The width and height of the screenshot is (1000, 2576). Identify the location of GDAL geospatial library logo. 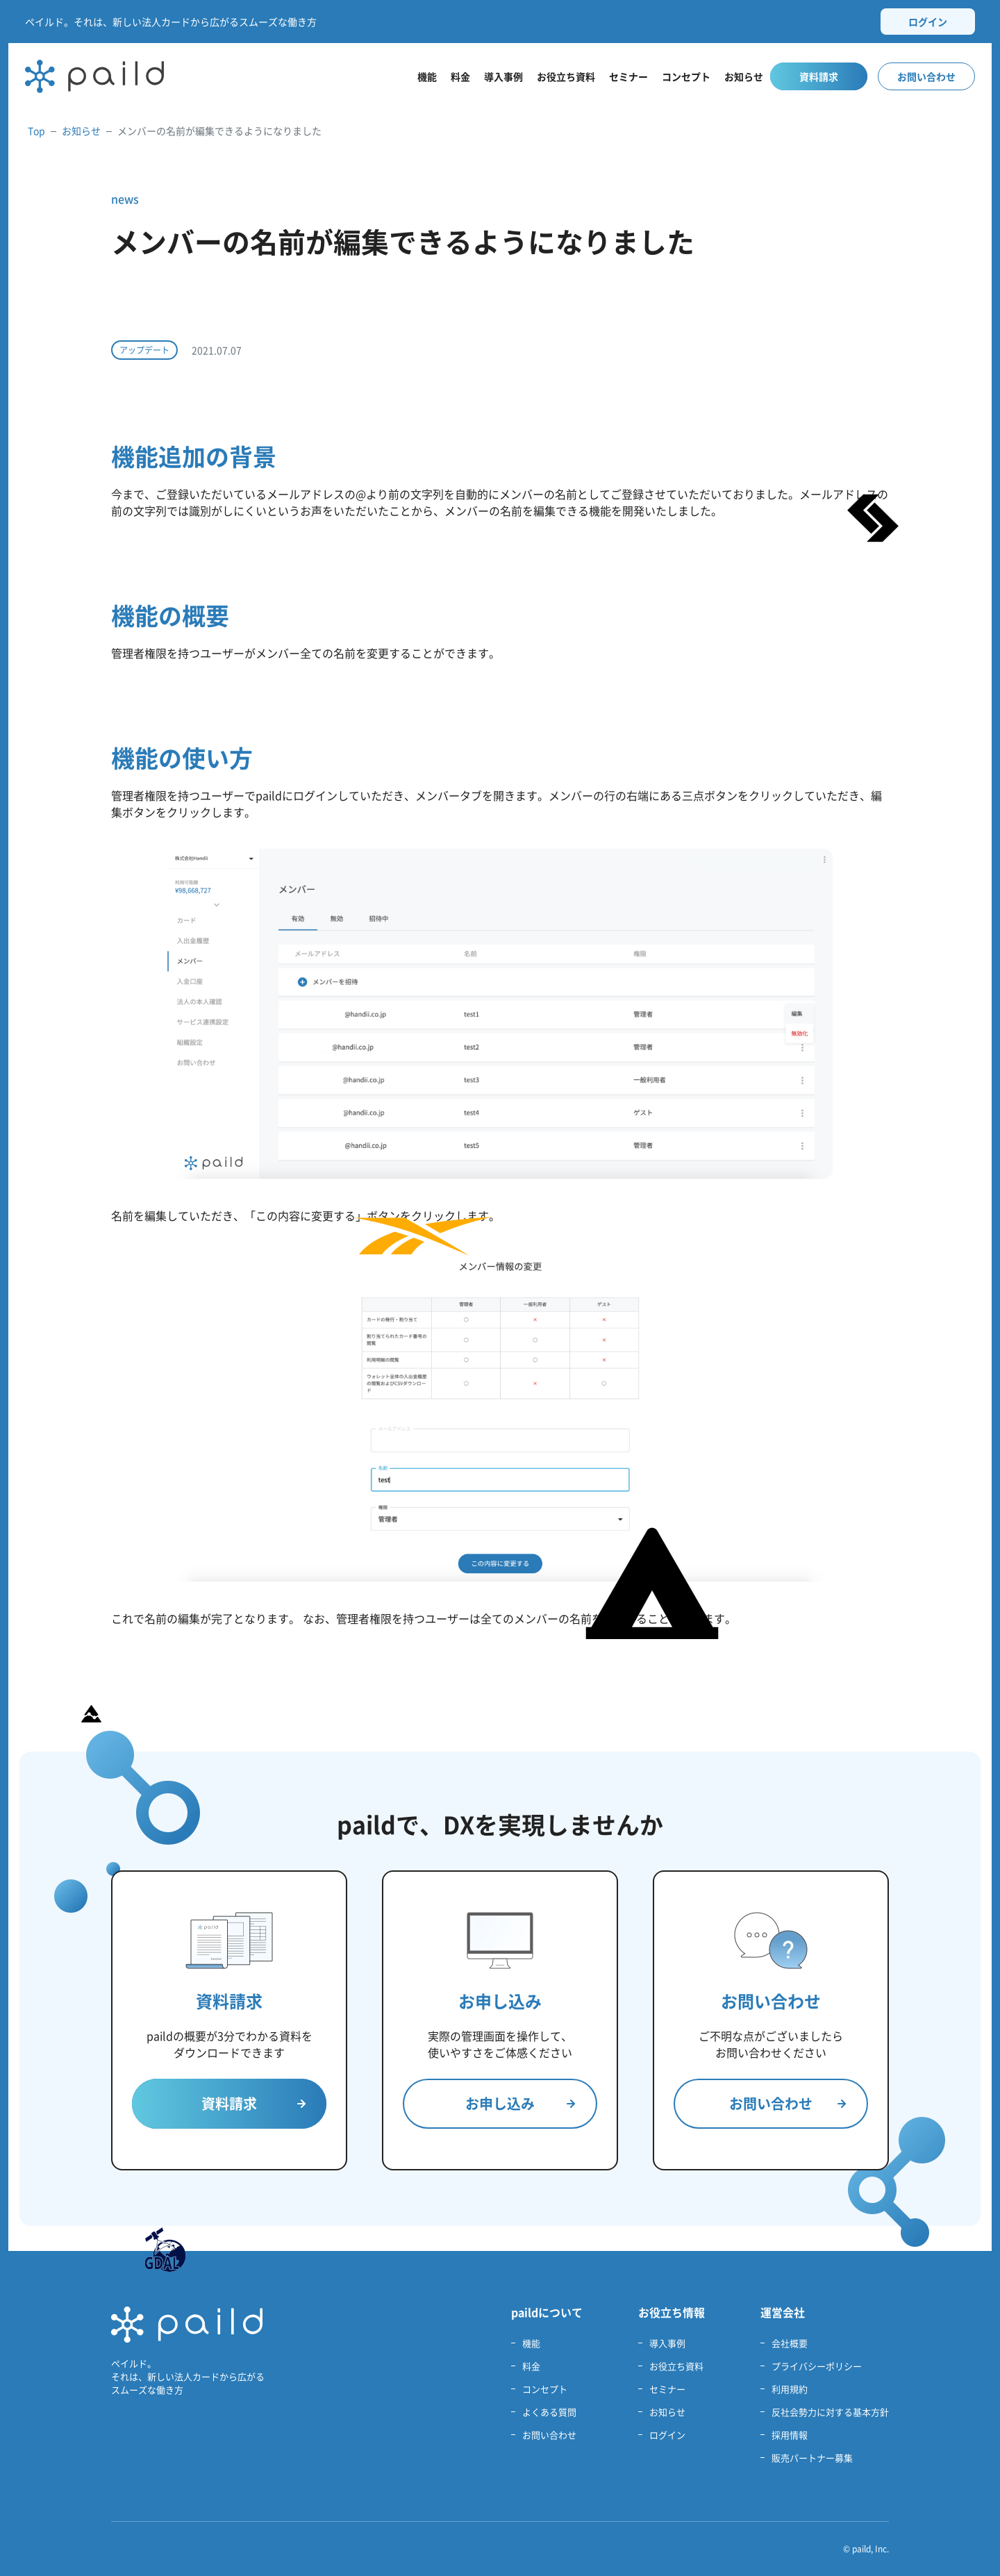
(165, 2250).